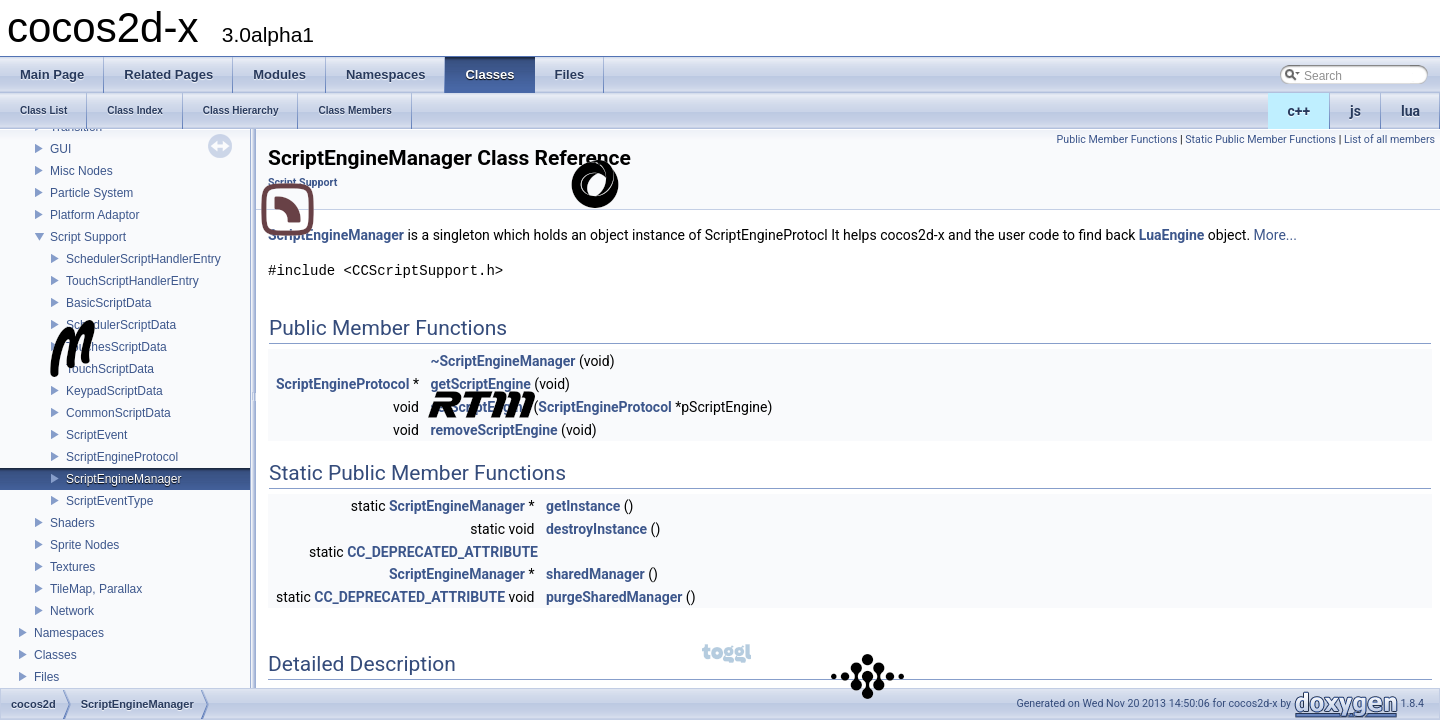  What do you see at coordinates (72, 348) in the screenshot?
I see `open Marvel app for prototyping` at bounding box center [72, 348].